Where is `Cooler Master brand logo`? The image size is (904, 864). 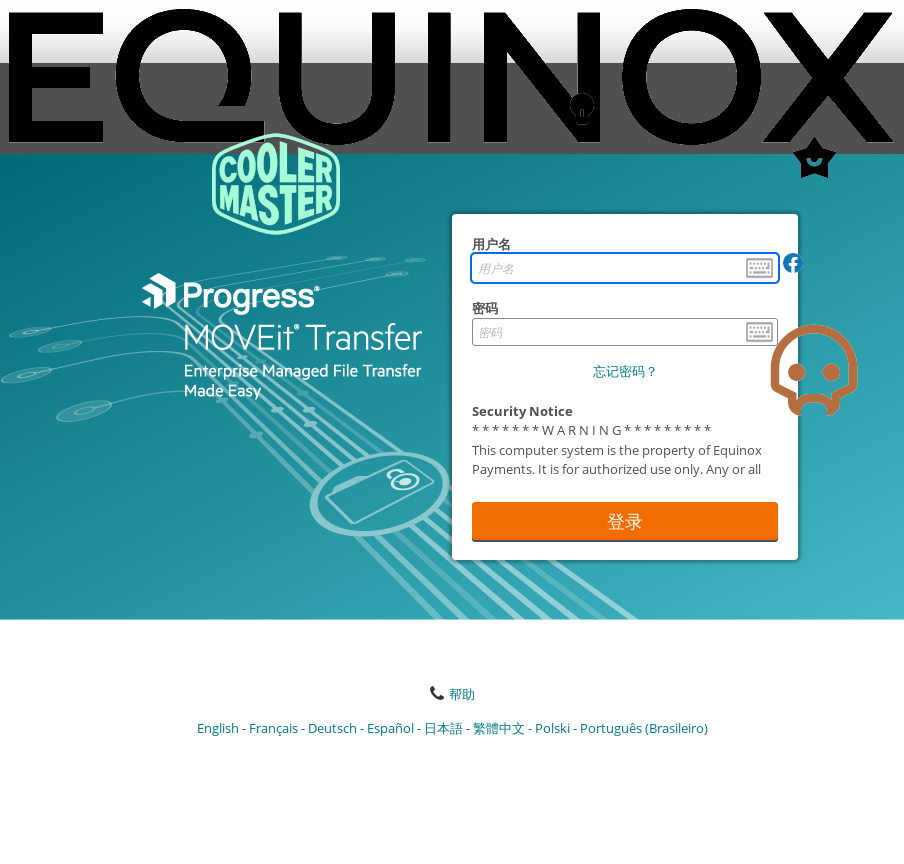
Cooler Master brand logo is located at coordinates (276, 184).